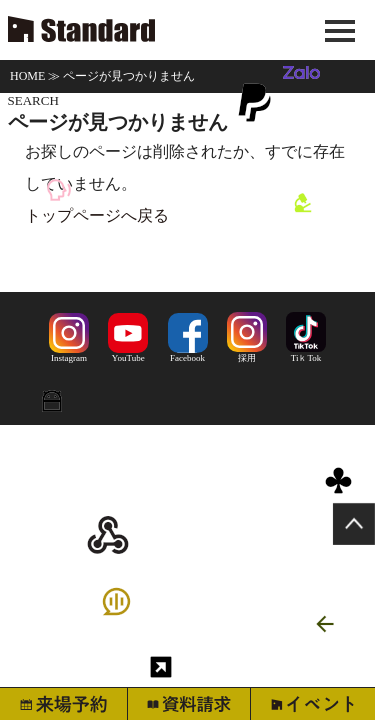 Image resolution: width=375 pixels, height=720 pixels. I want to click on open link in new window or tab, so click(161, 667).